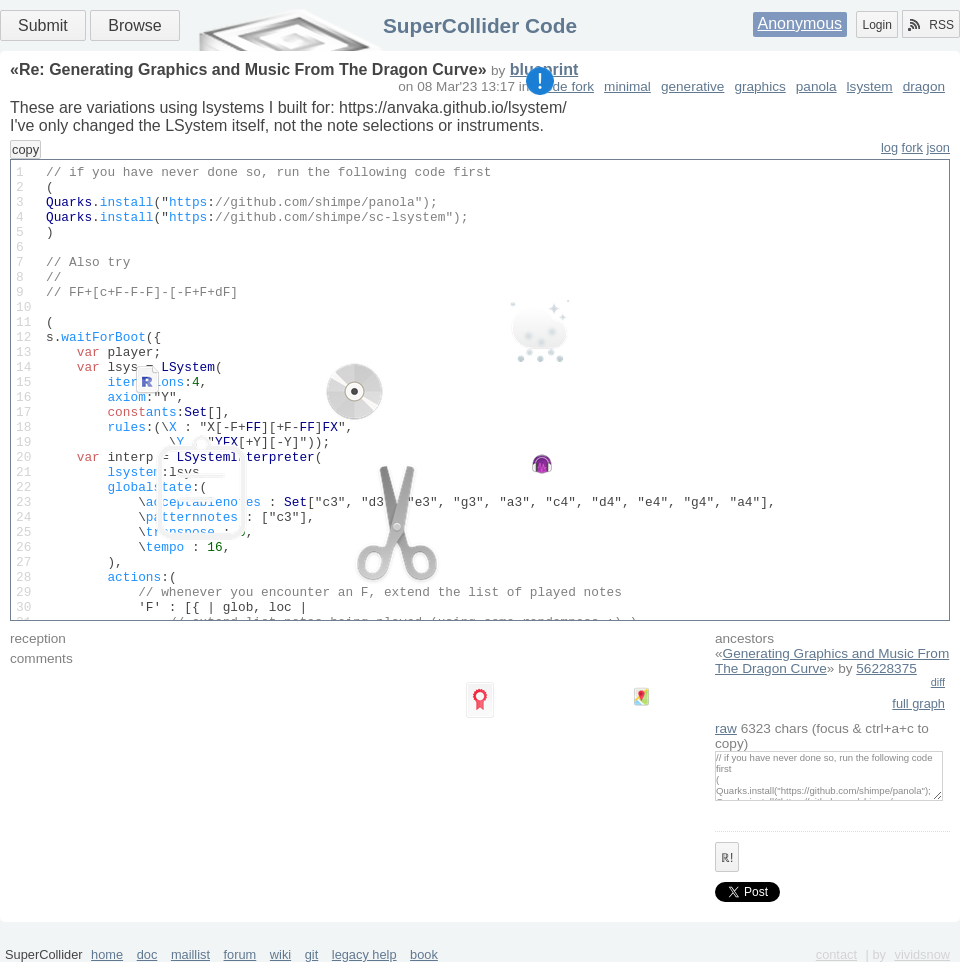 Image resolution: width=960 pixels, height=962 pixels. What do you see at coordinates (641, 696) in the screenshot?
I see `a geo+json geographic data file` at bounding box center [641, 696].